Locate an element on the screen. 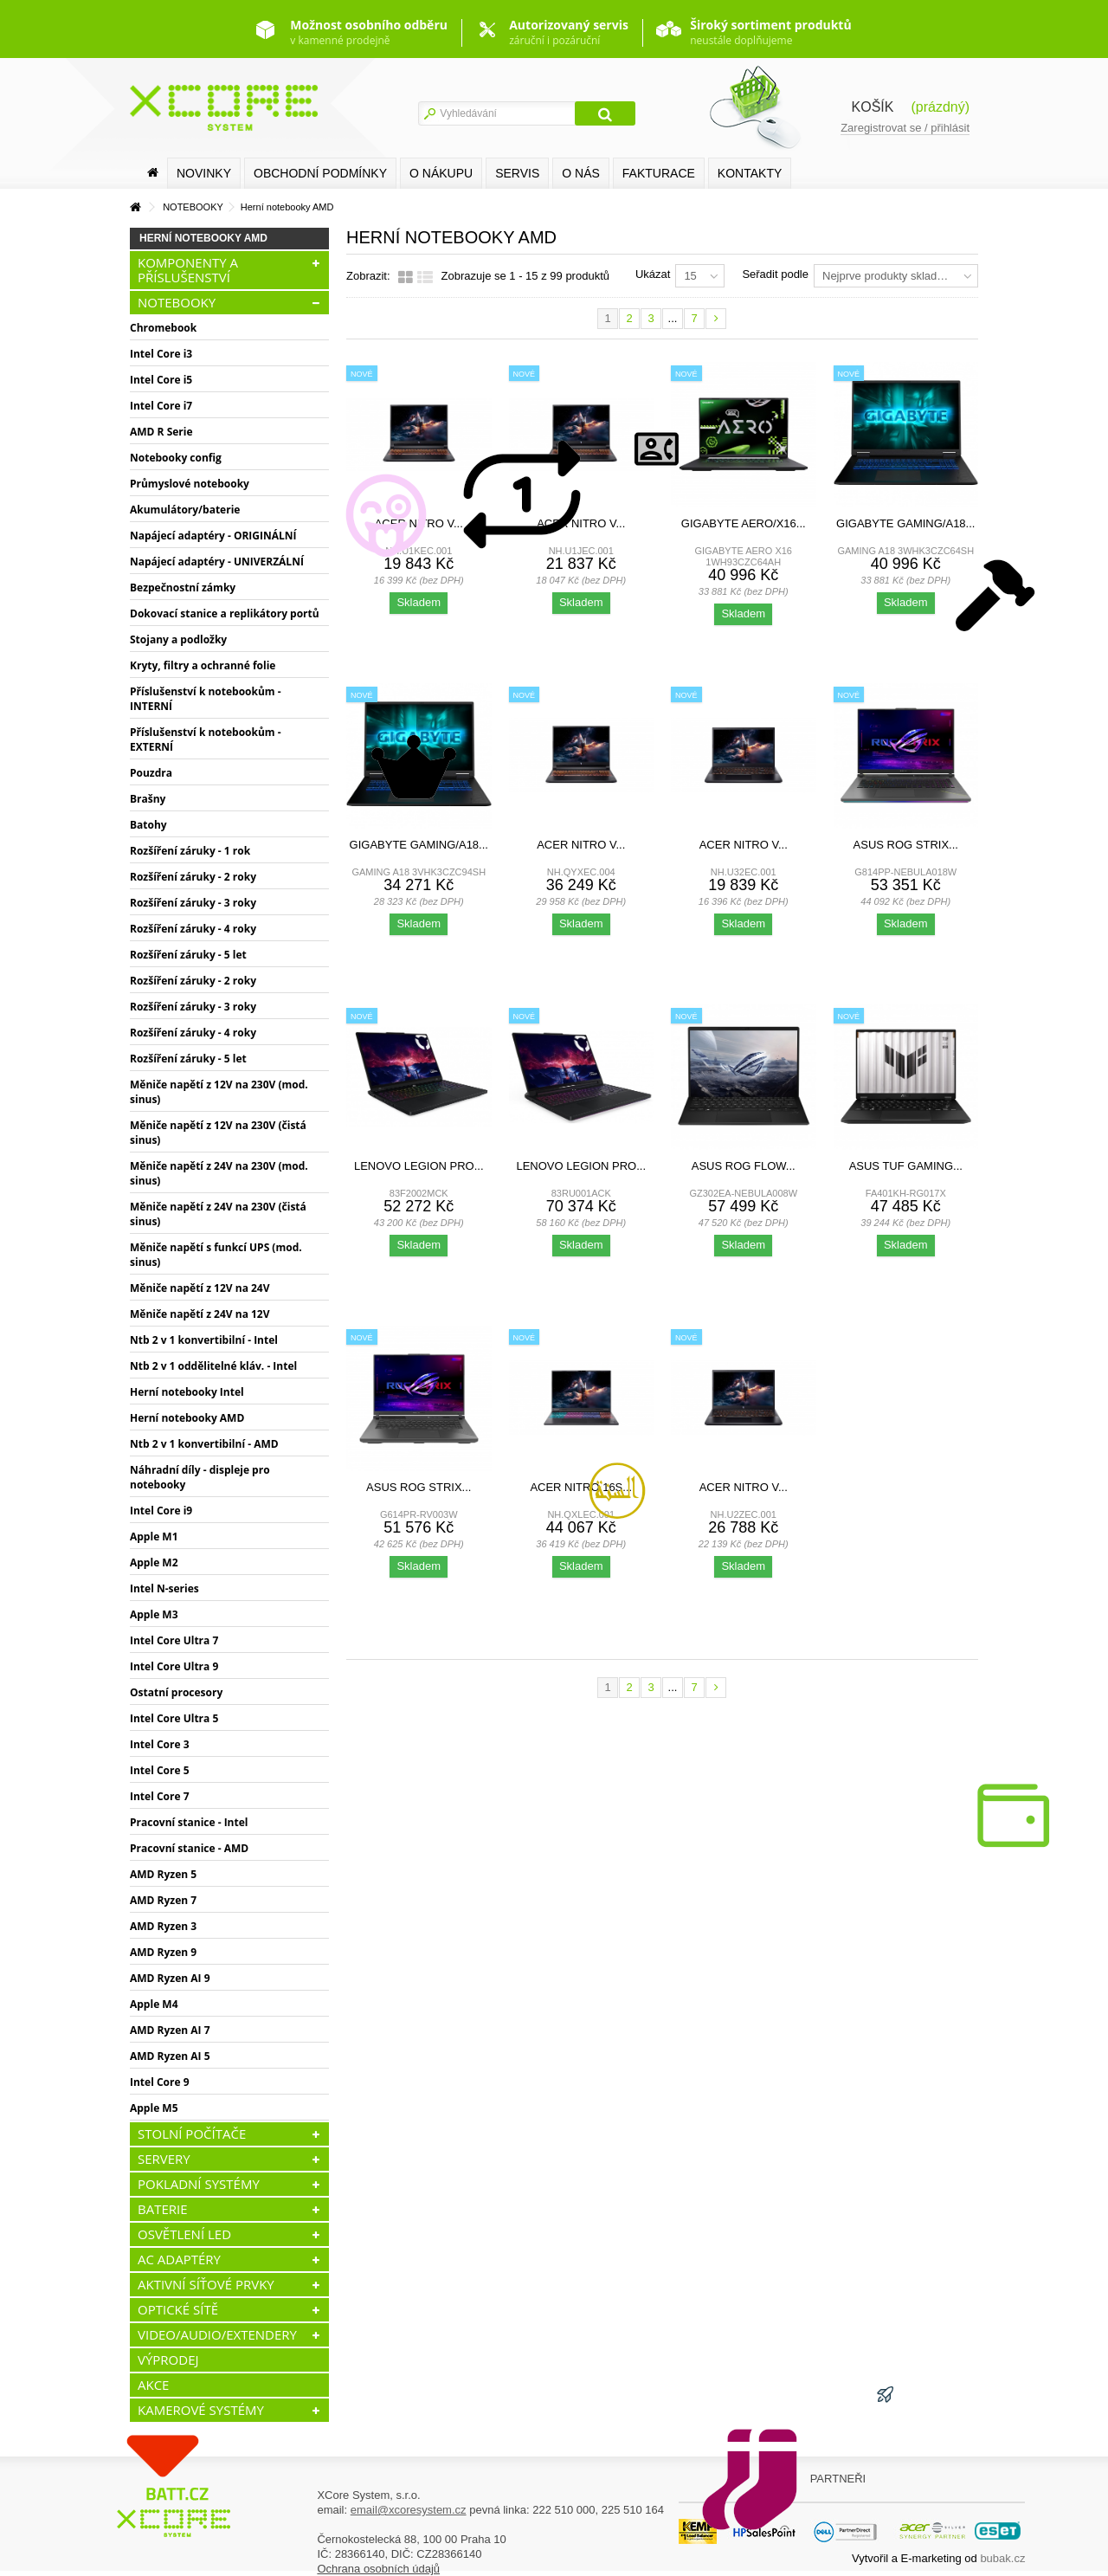 This screenshot has height=2576, width=1108. launch or deploy a project is located at coordinates (886, 2394).